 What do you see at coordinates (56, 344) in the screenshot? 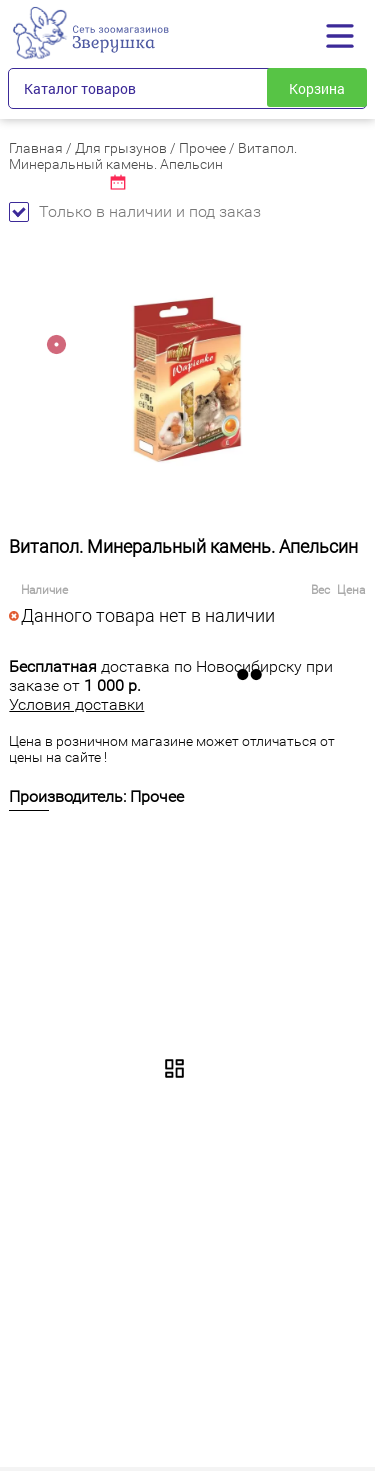
I see `focus on a selected element or area` at bounding box center [56, 344].